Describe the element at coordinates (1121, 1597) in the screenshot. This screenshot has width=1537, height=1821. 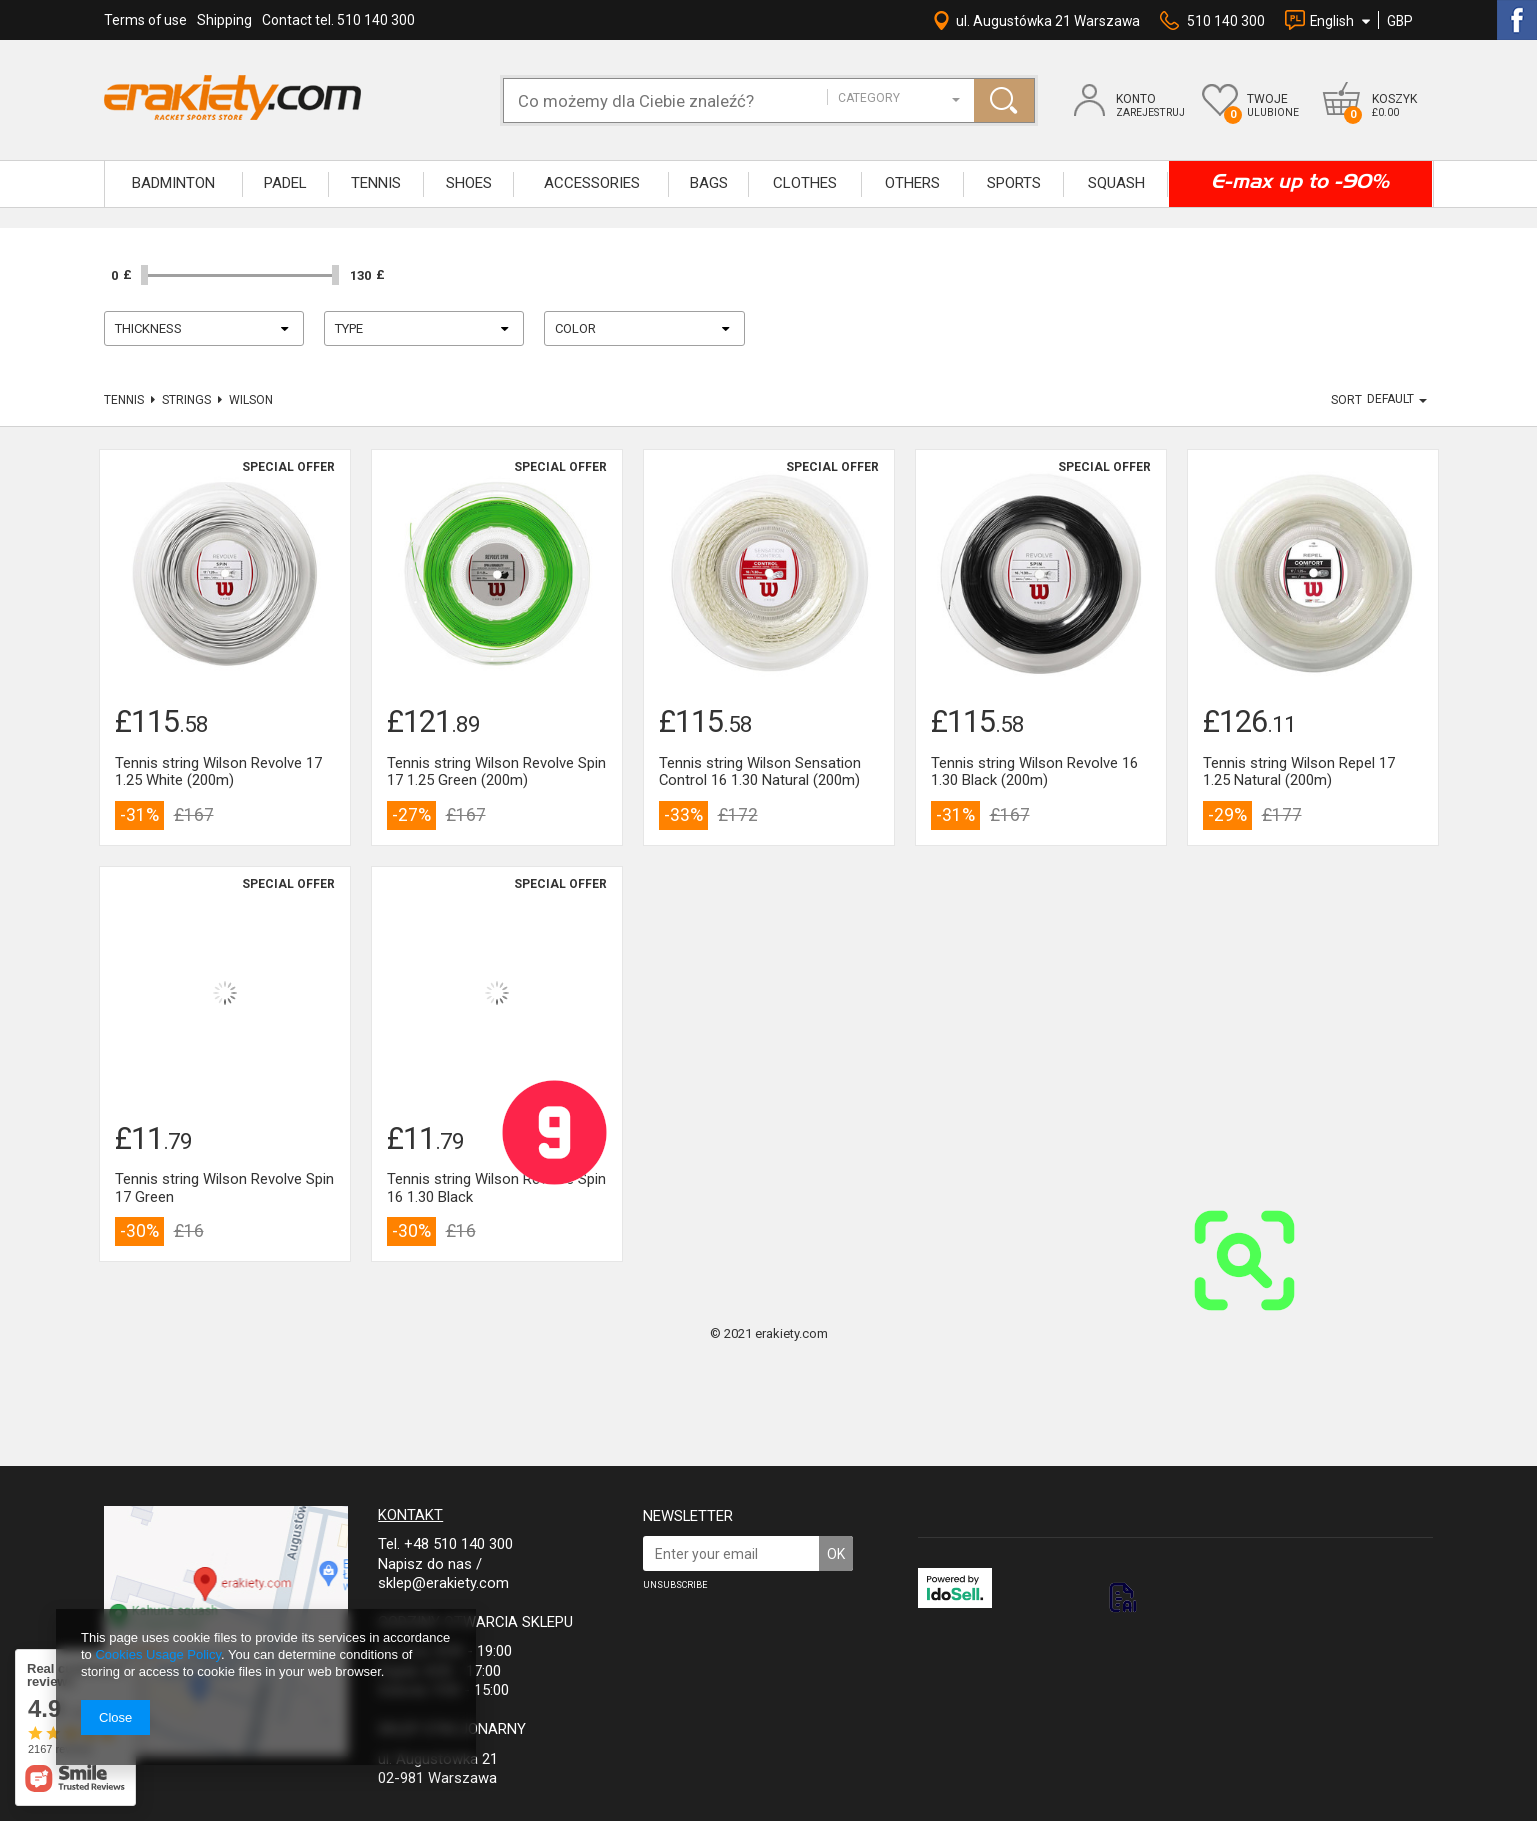
I see `open AI-generated document` at that location.